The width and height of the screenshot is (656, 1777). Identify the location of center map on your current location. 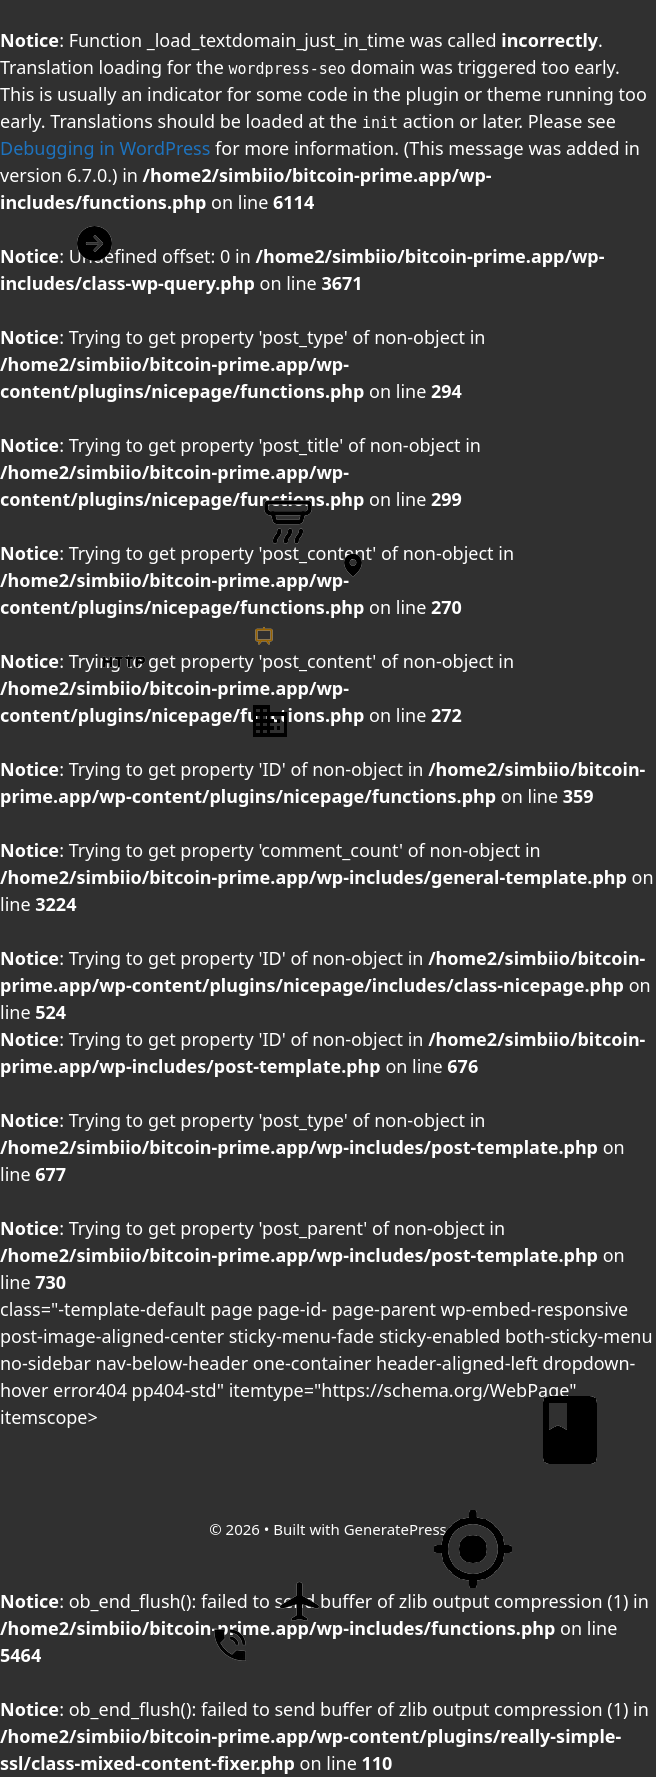
(473, 1549).